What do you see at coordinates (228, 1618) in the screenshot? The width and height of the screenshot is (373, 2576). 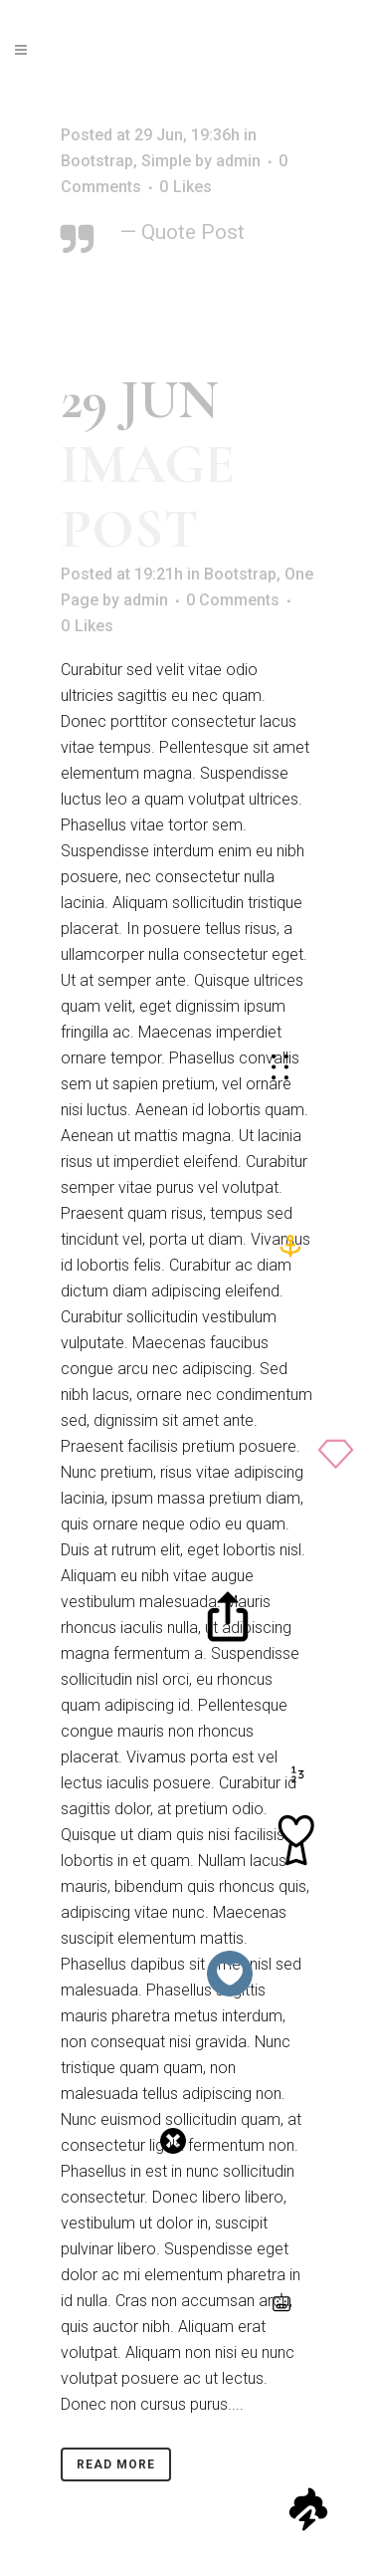 I see `share this content` at bounding box center [228, 1618].